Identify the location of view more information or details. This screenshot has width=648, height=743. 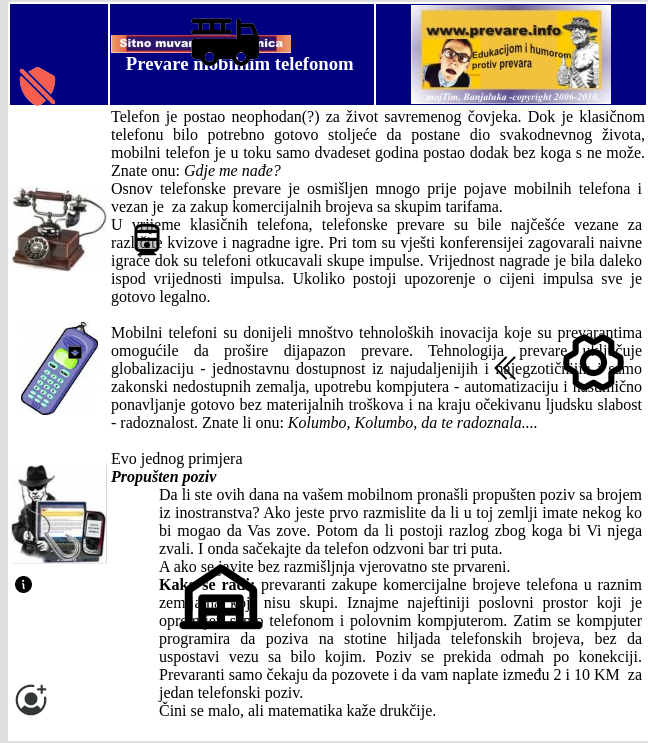
(23, 584).